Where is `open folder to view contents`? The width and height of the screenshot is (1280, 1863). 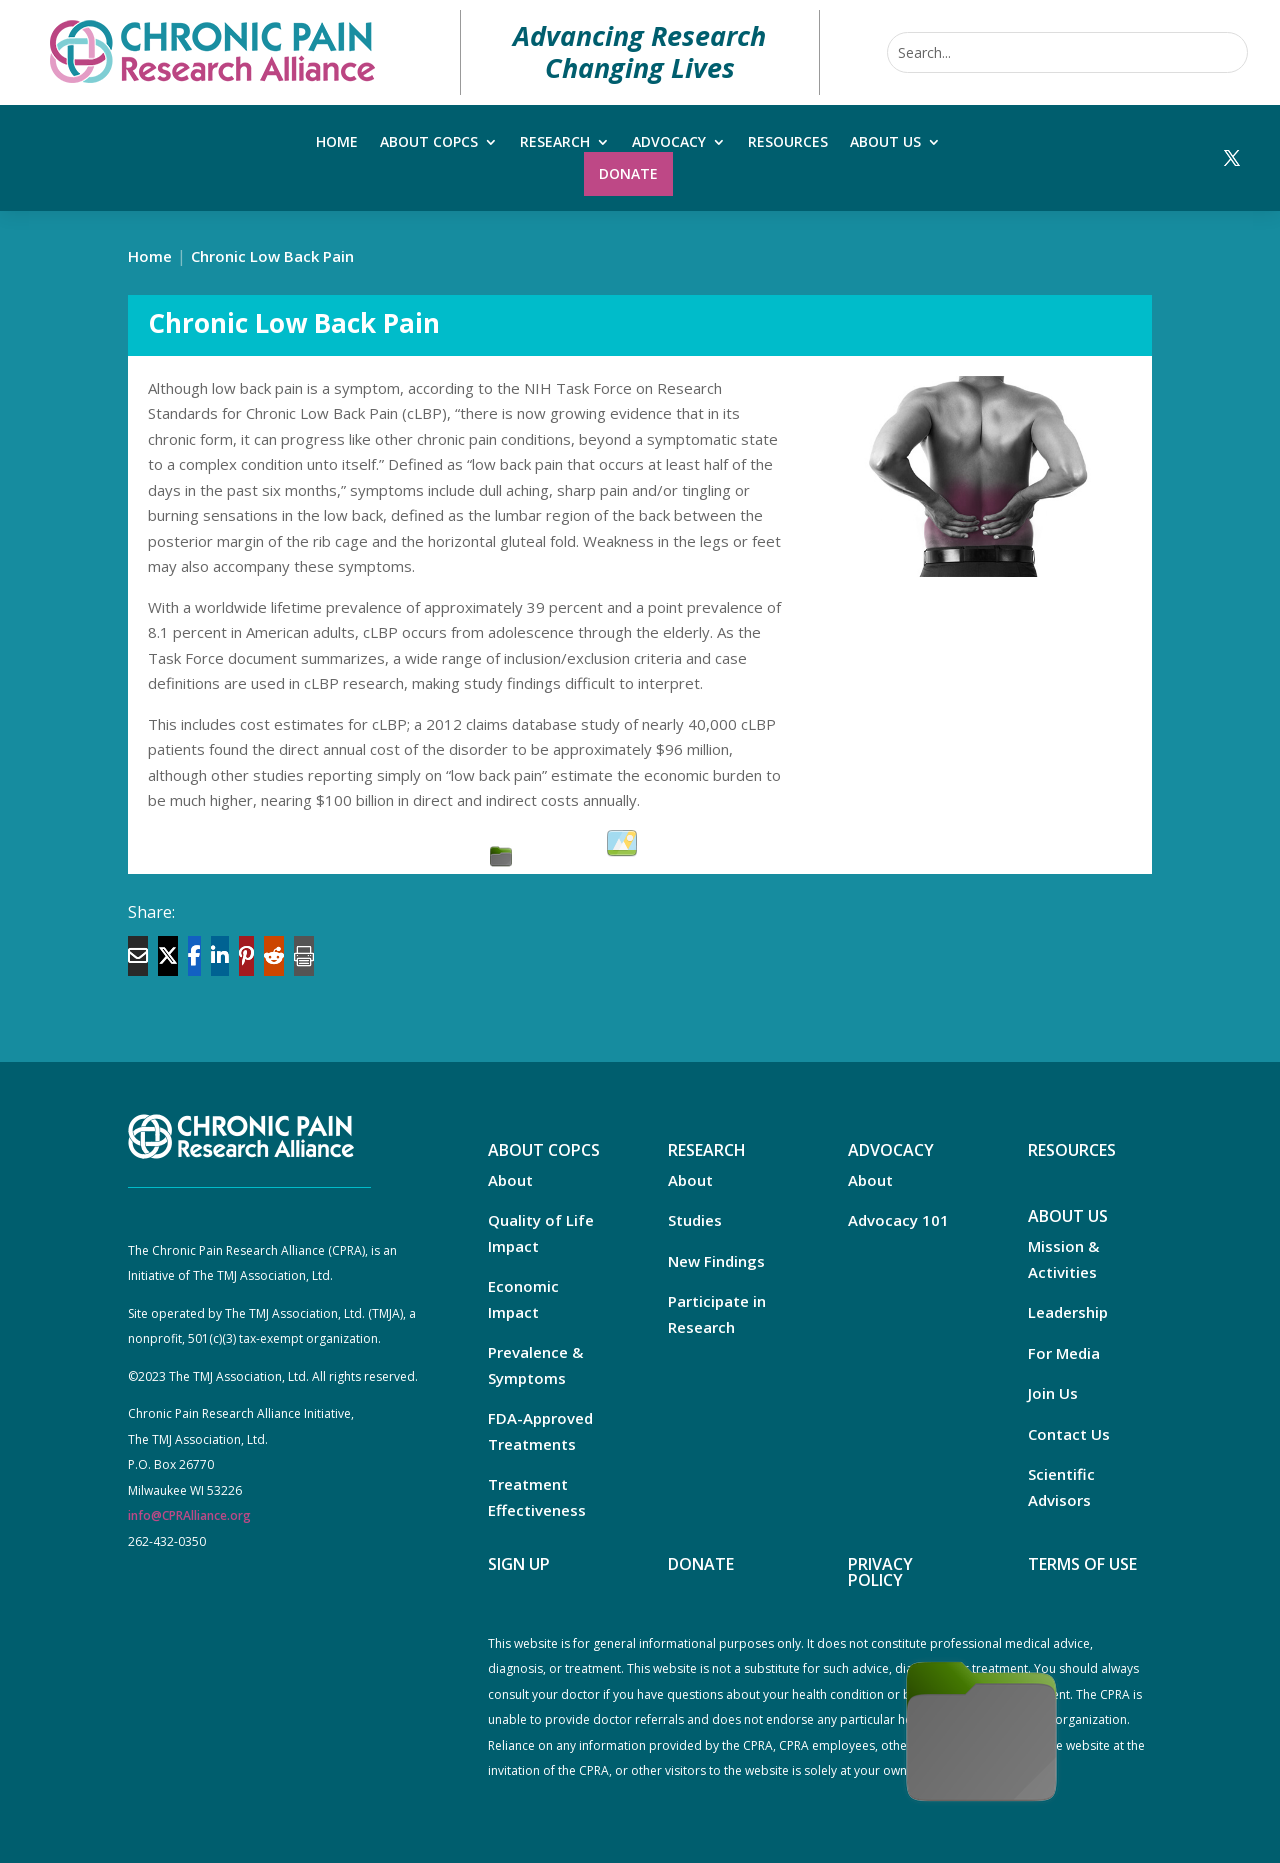 open folder to view contents is located at coordinates (981, 1731).